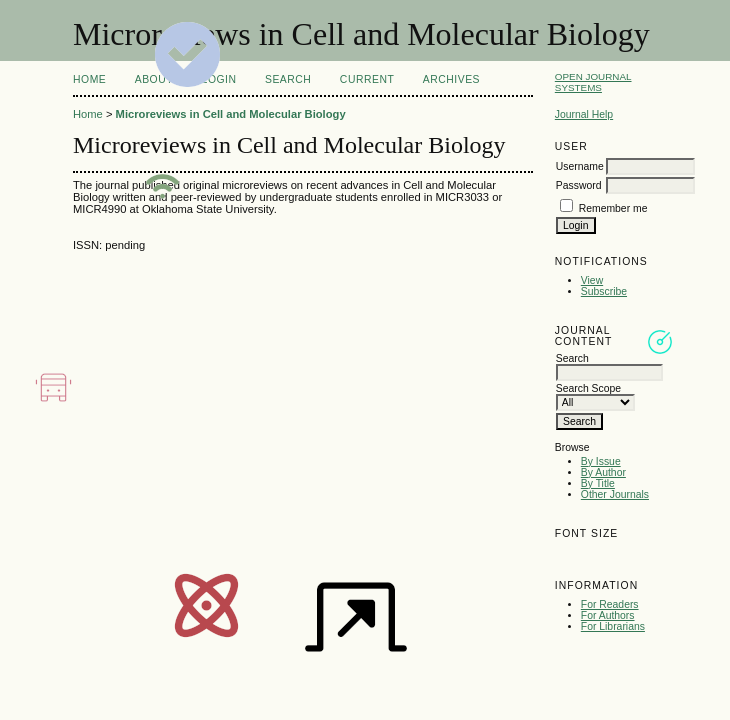  Describe the element at coordinates (206, 605) in the screenshot. I see `access science or chemistry features` at that location.